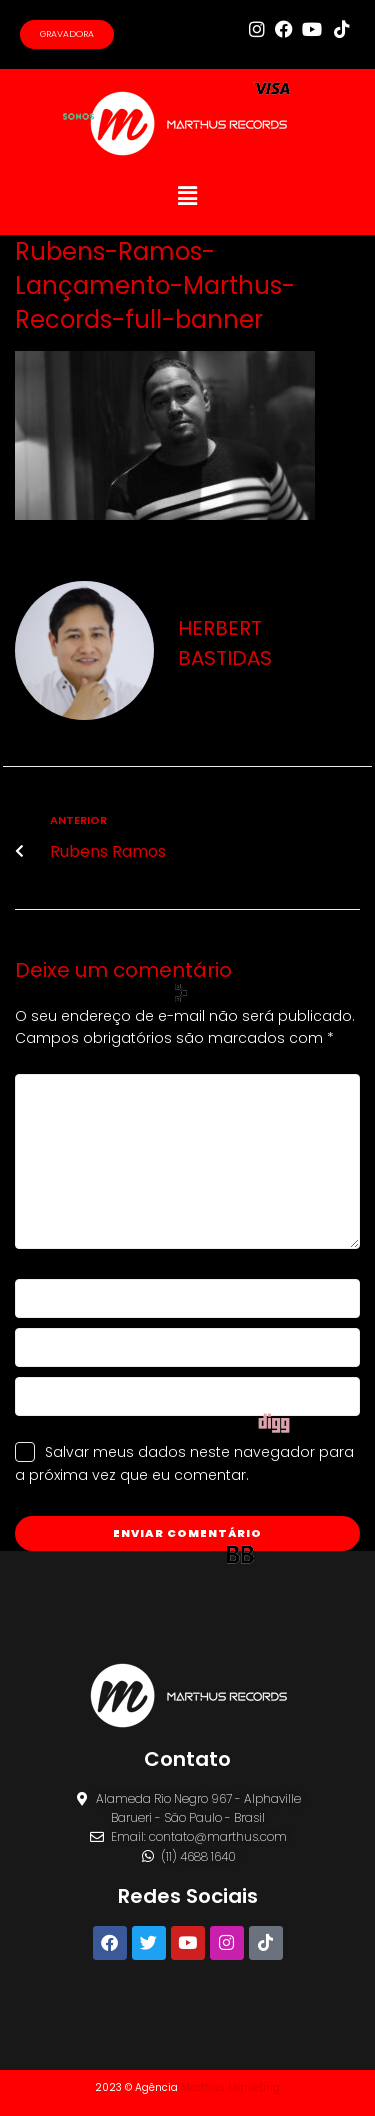 This screenshot has width=375, height=2116. What do you see at coordinates (181, 993) in the screenshot?
I see `puppet configuration management tool logo` at bounding box center [181, 993].